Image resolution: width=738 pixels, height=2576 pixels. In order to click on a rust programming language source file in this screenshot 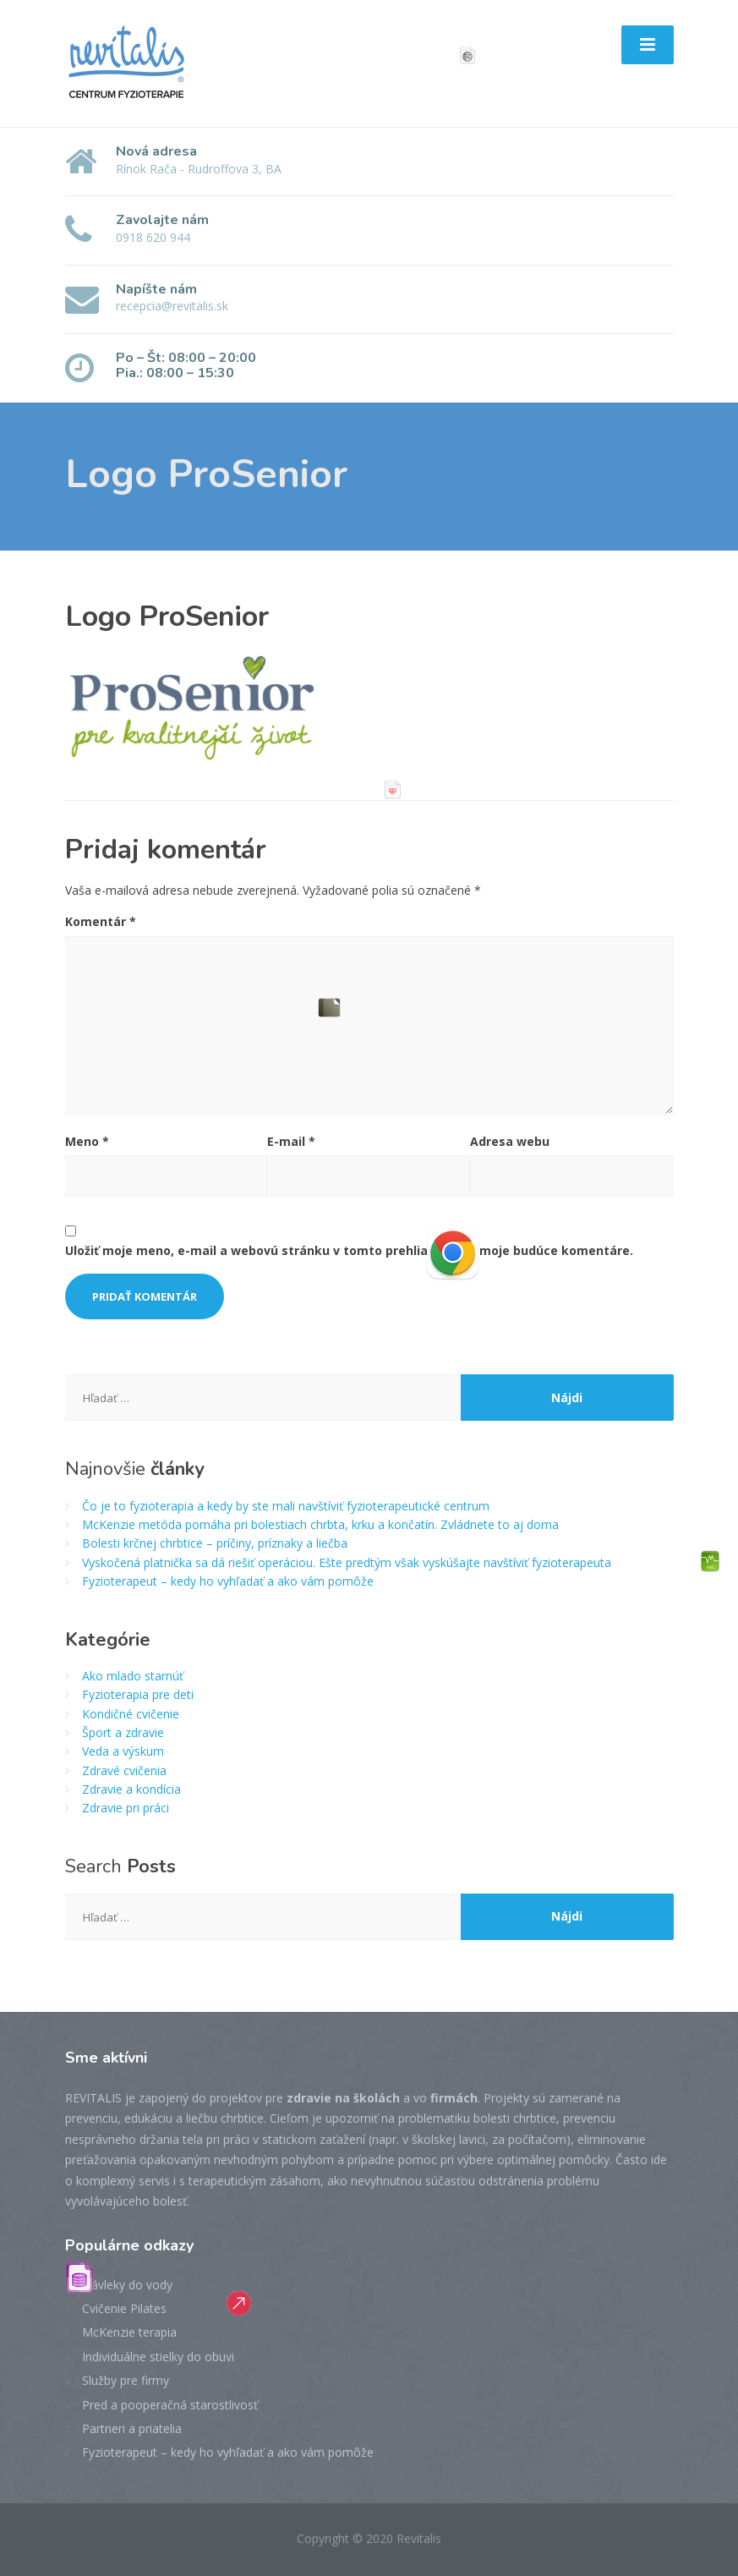, I will do `click(467, 55)`.